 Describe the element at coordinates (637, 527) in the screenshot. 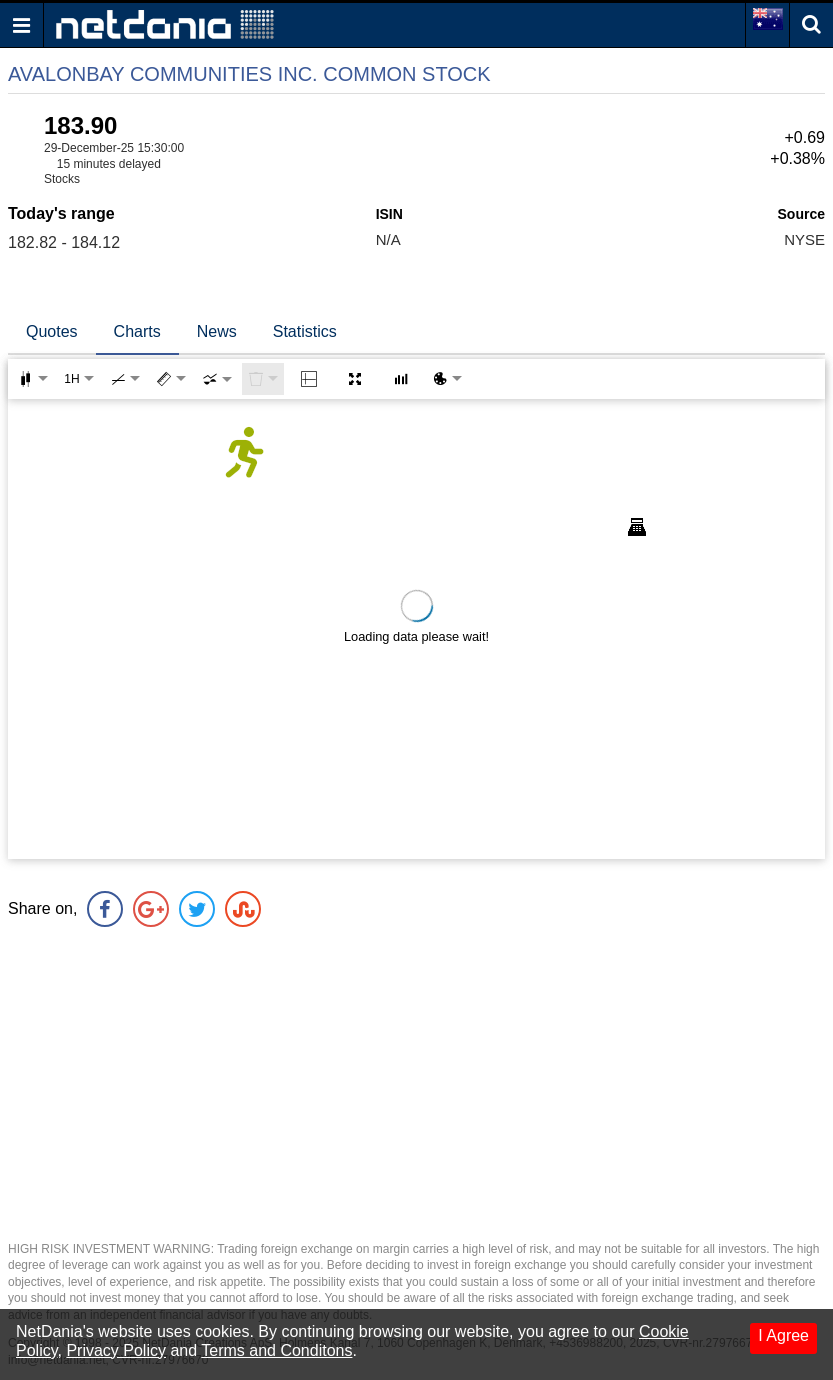

I see `access point of sale terminal` at that location.